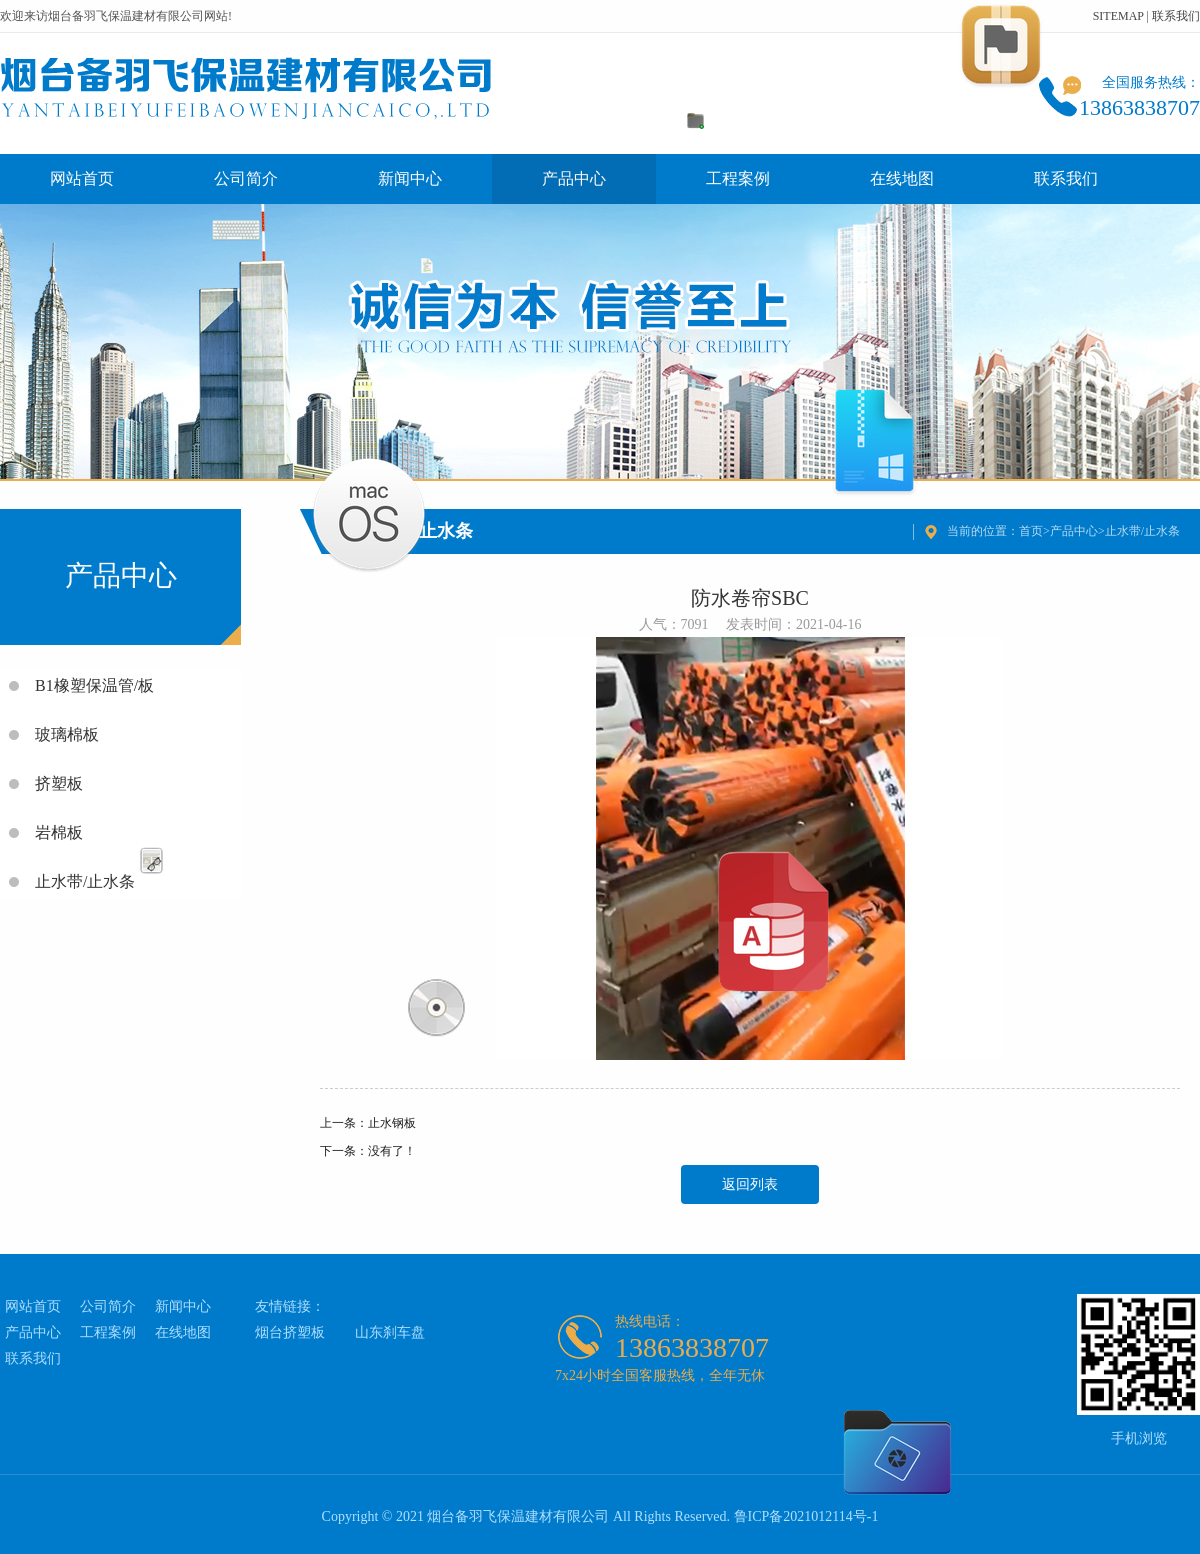 This screenshot has width=1200, height=1554. Describe the element at coordinates (874, 442) in the screenshot. I see `a compressed windows executable file` at that location.